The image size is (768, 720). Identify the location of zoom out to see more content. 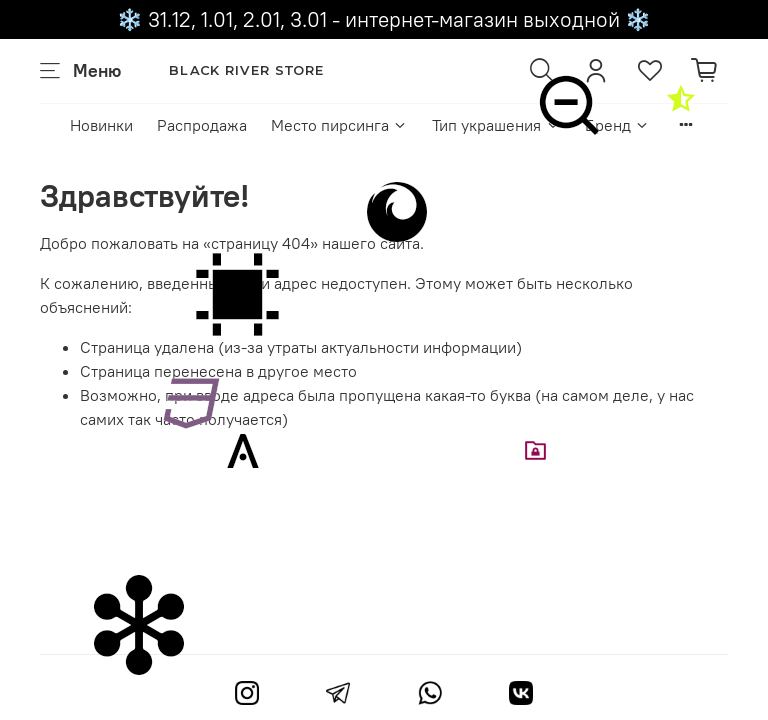
(569, 105).